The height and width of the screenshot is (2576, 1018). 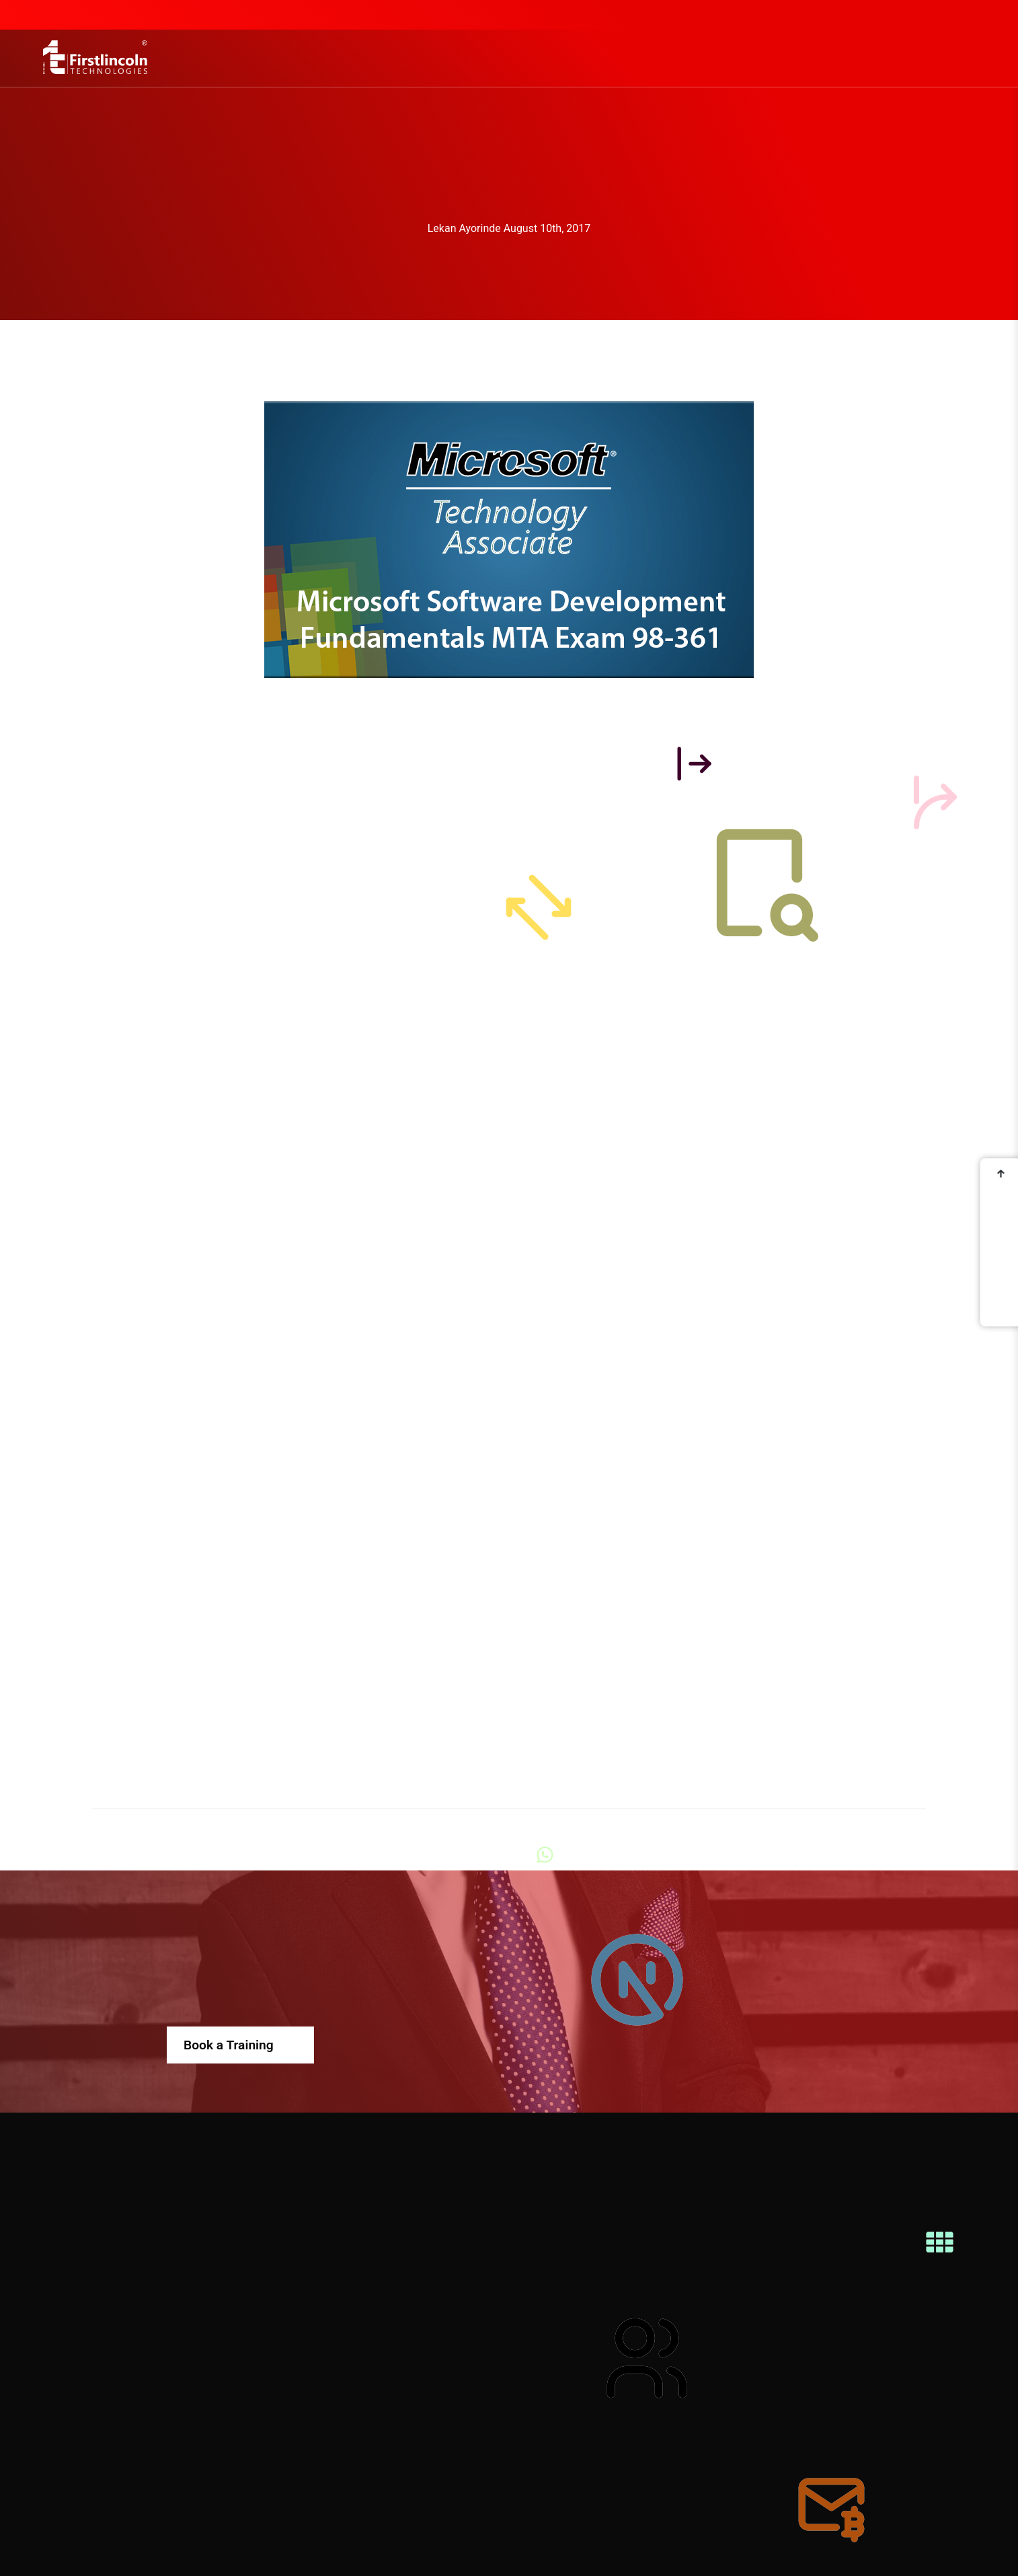 I want to click on open WhatsApp messaging app, so click(x=545, y=1854).